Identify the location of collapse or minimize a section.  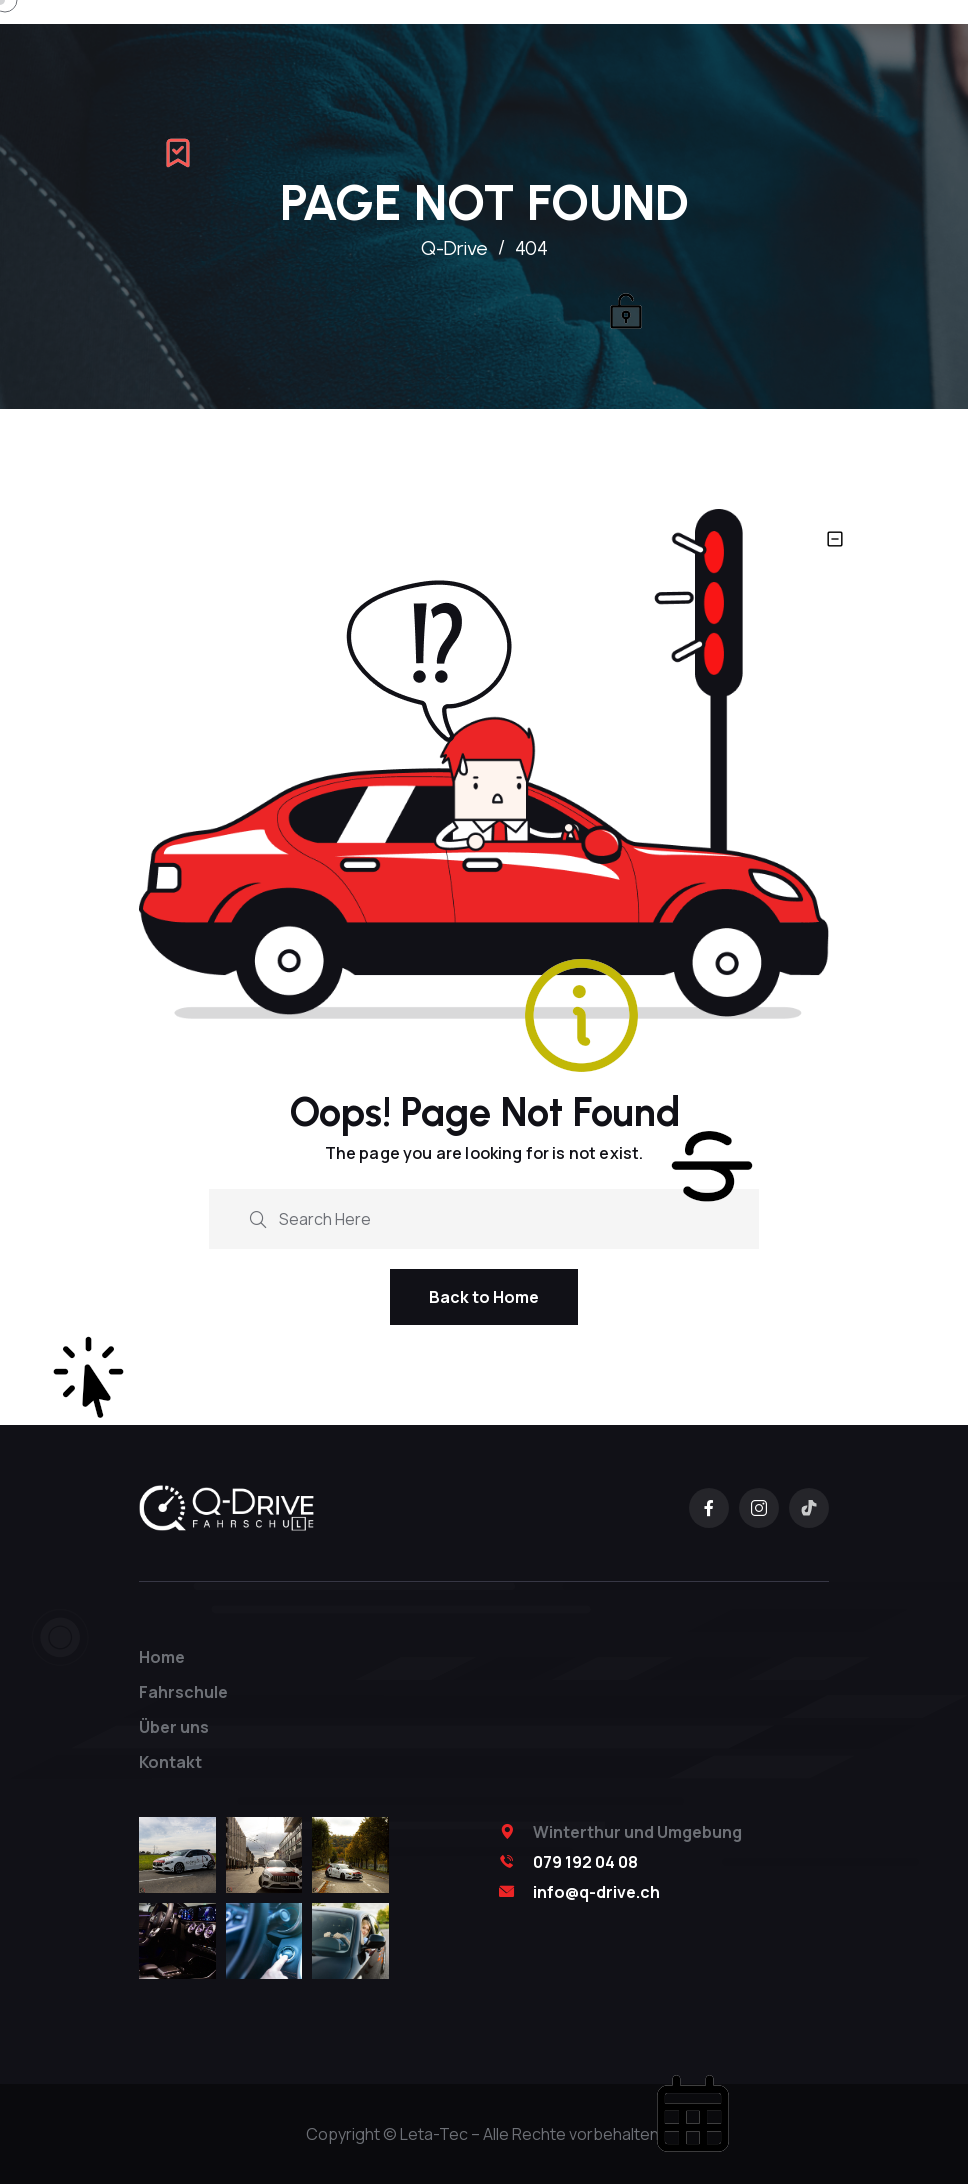
(835, 539).